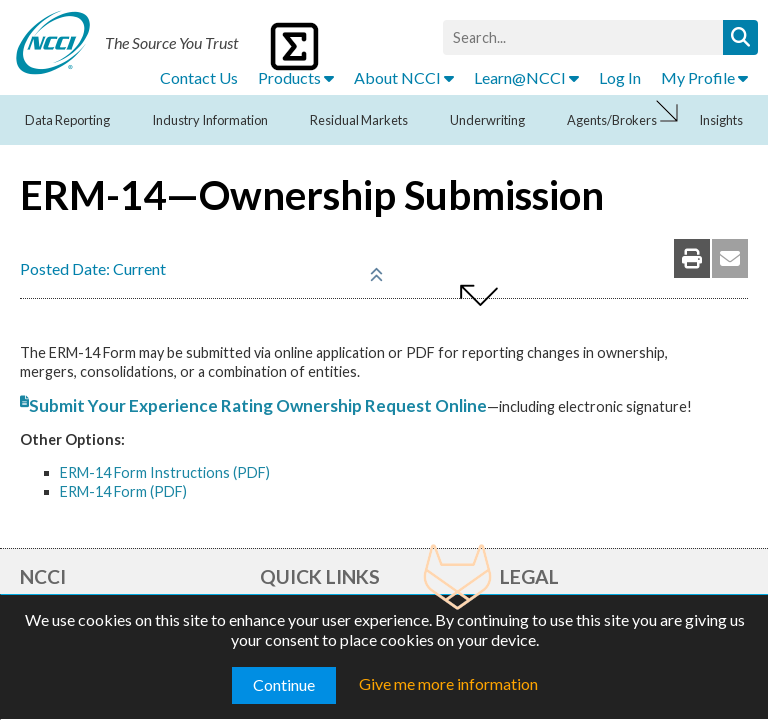 This screenshot has height=720, width=768. What do you see at coordinates (294, 46) in the screenshot?
I see `access summation or mathematical functions` at bounding box center [294, 46].